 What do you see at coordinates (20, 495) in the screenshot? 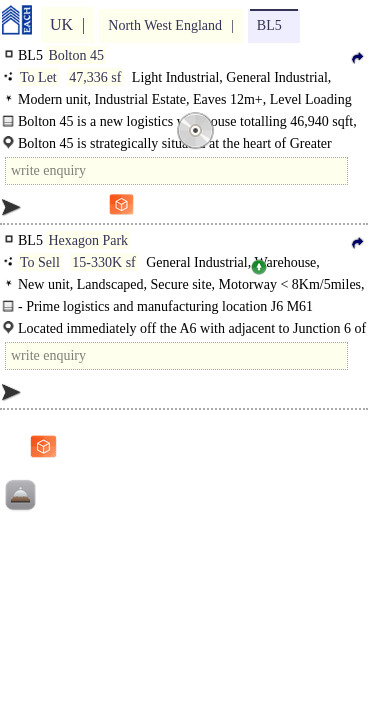
I see `access system services preferences` at bounding box center [20, 495].